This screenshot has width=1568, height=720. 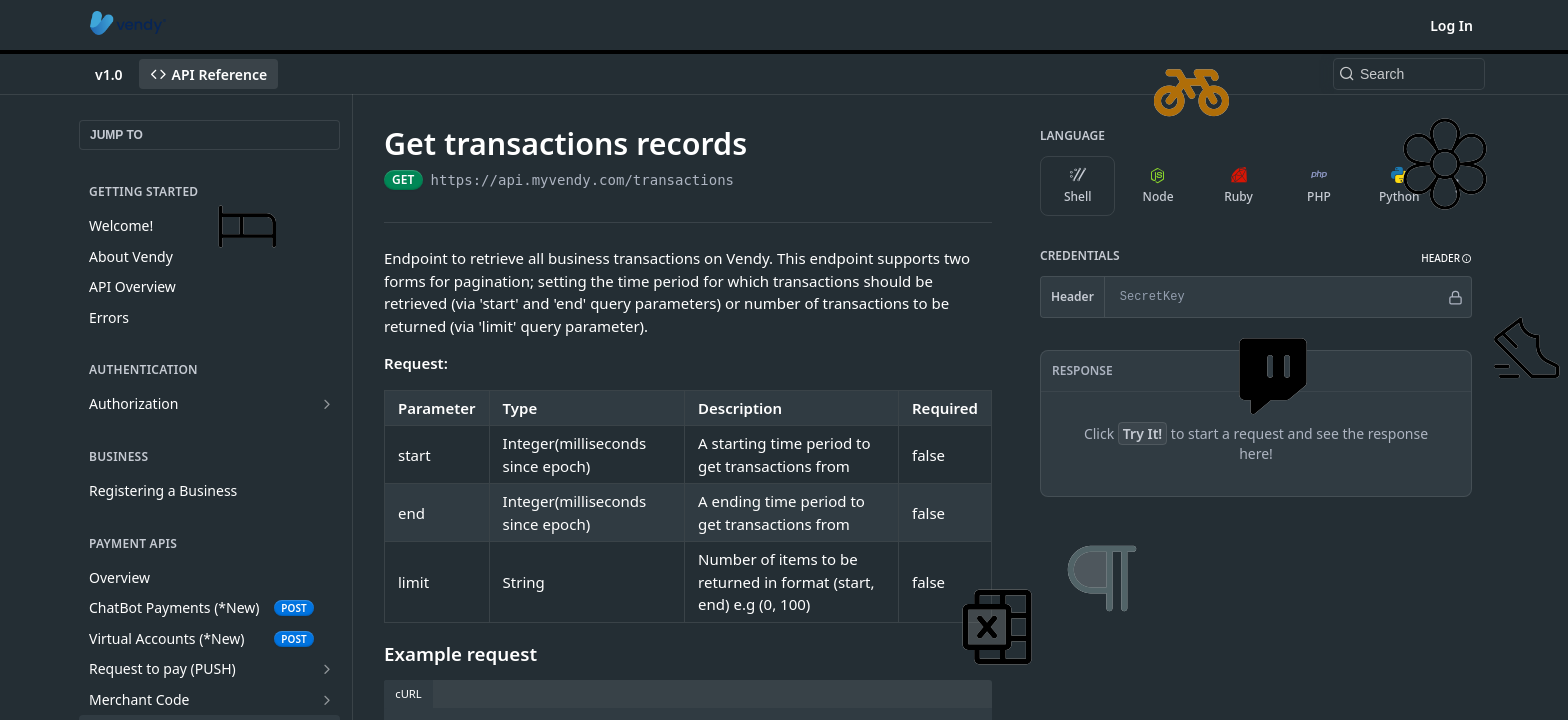 I want to click on view accommodation or hotel options, so click(x=245, y=226).